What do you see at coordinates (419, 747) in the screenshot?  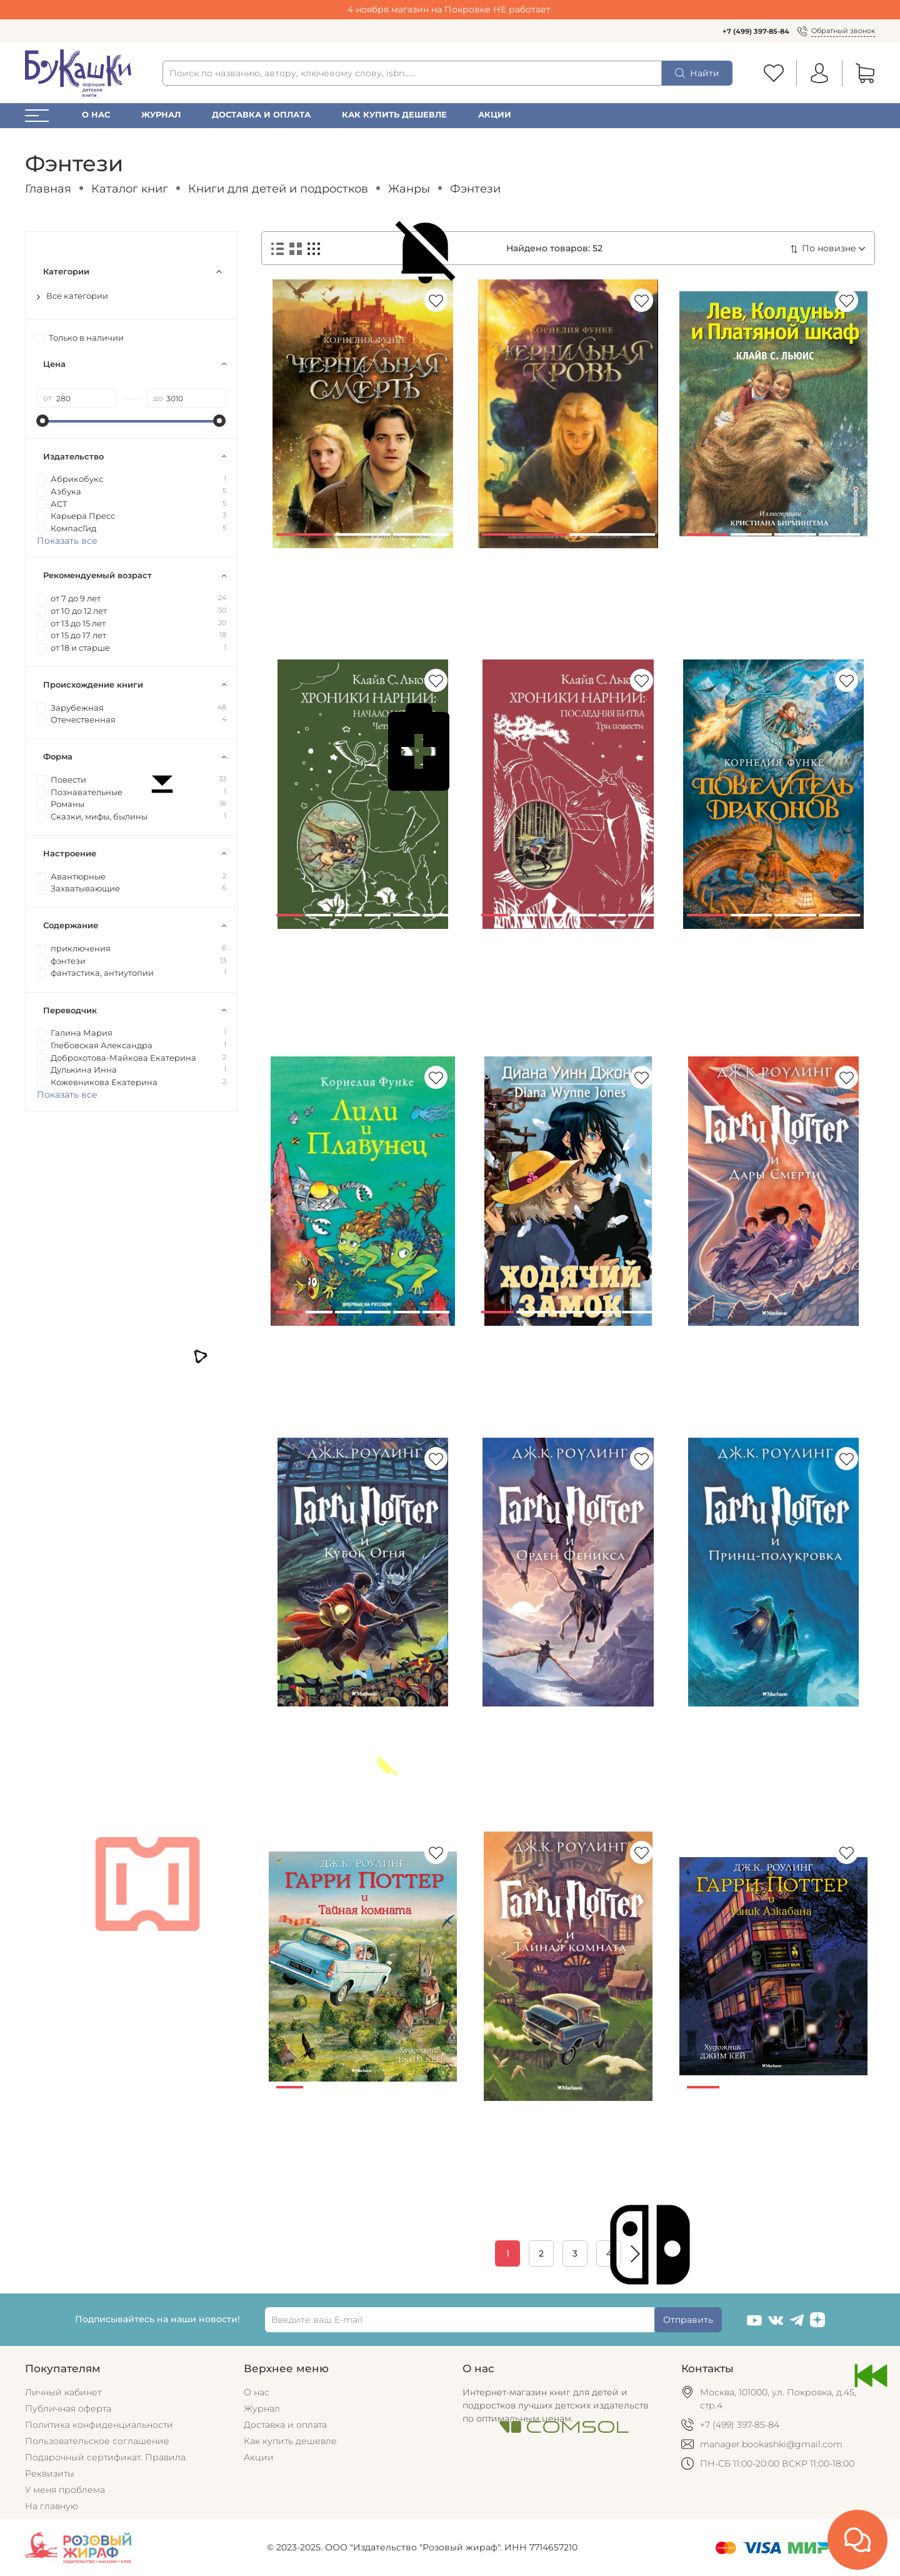 I see `enable battery saver mode` at bounding box center [419, 747].